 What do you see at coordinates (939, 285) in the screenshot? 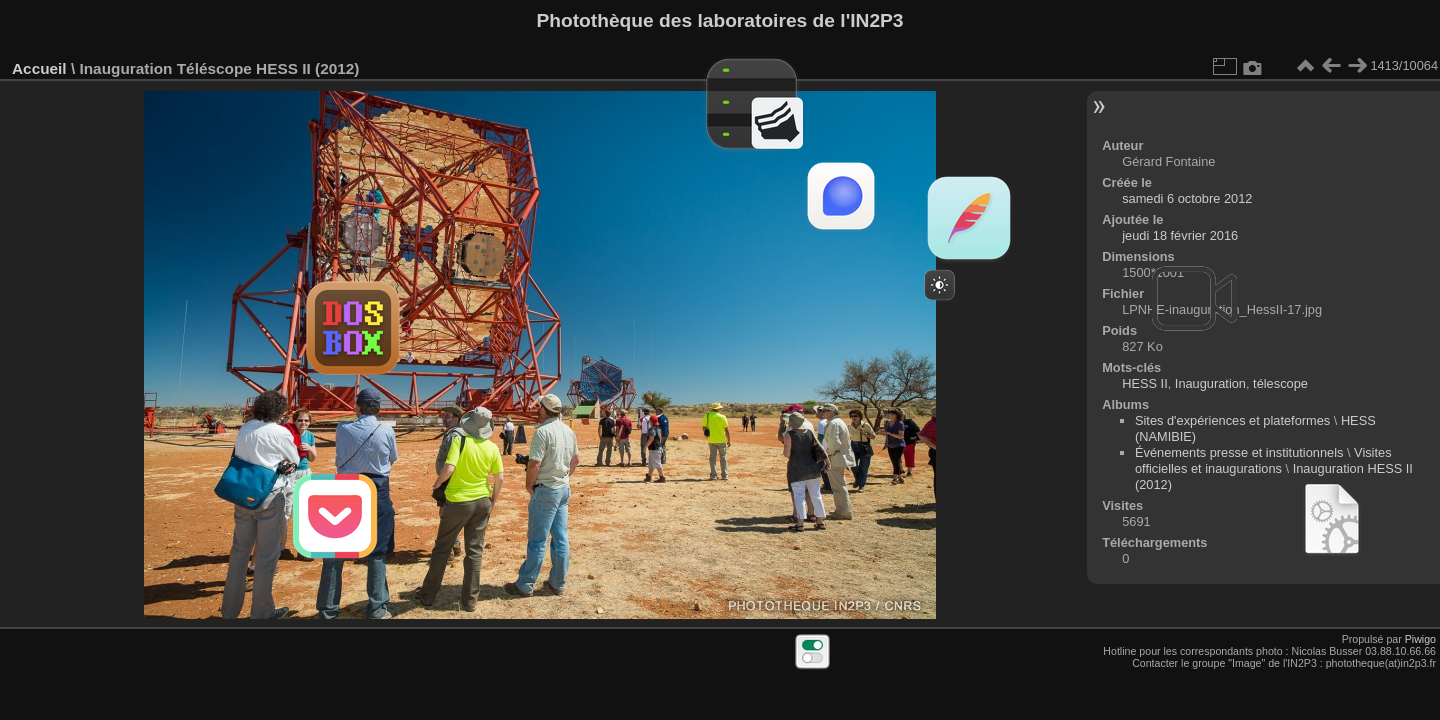
I see `toggle night light or night shift mode` at bounding box center [939, 285].